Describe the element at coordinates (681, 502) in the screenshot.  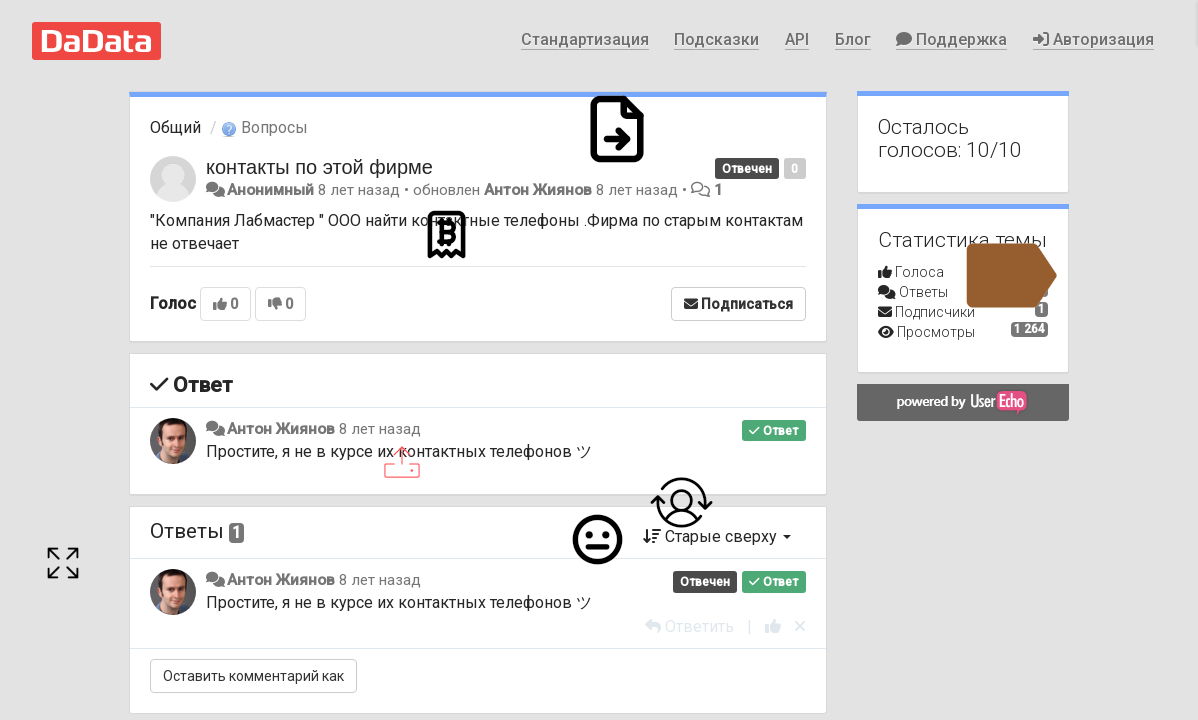
I see `switch between user accounts` at that location.